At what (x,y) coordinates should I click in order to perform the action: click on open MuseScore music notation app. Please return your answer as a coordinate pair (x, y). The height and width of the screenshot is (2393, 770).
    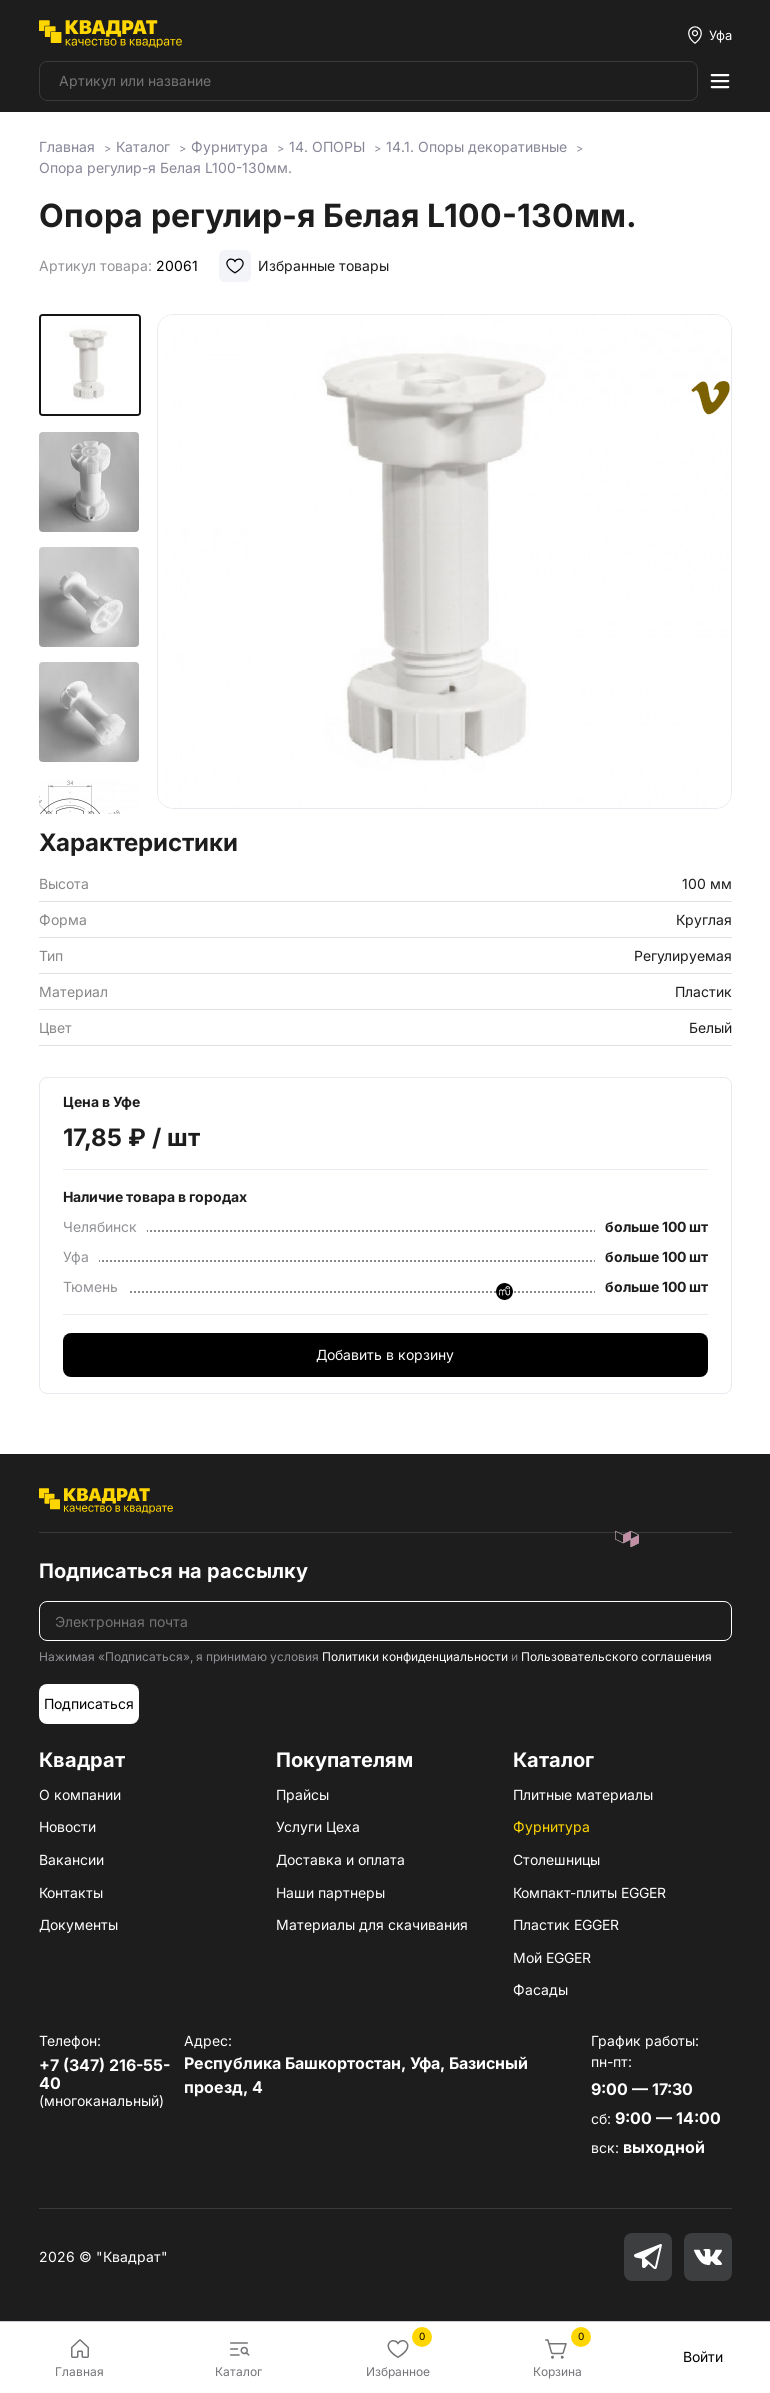
    Looking at the image, I should click on (504, 1291).